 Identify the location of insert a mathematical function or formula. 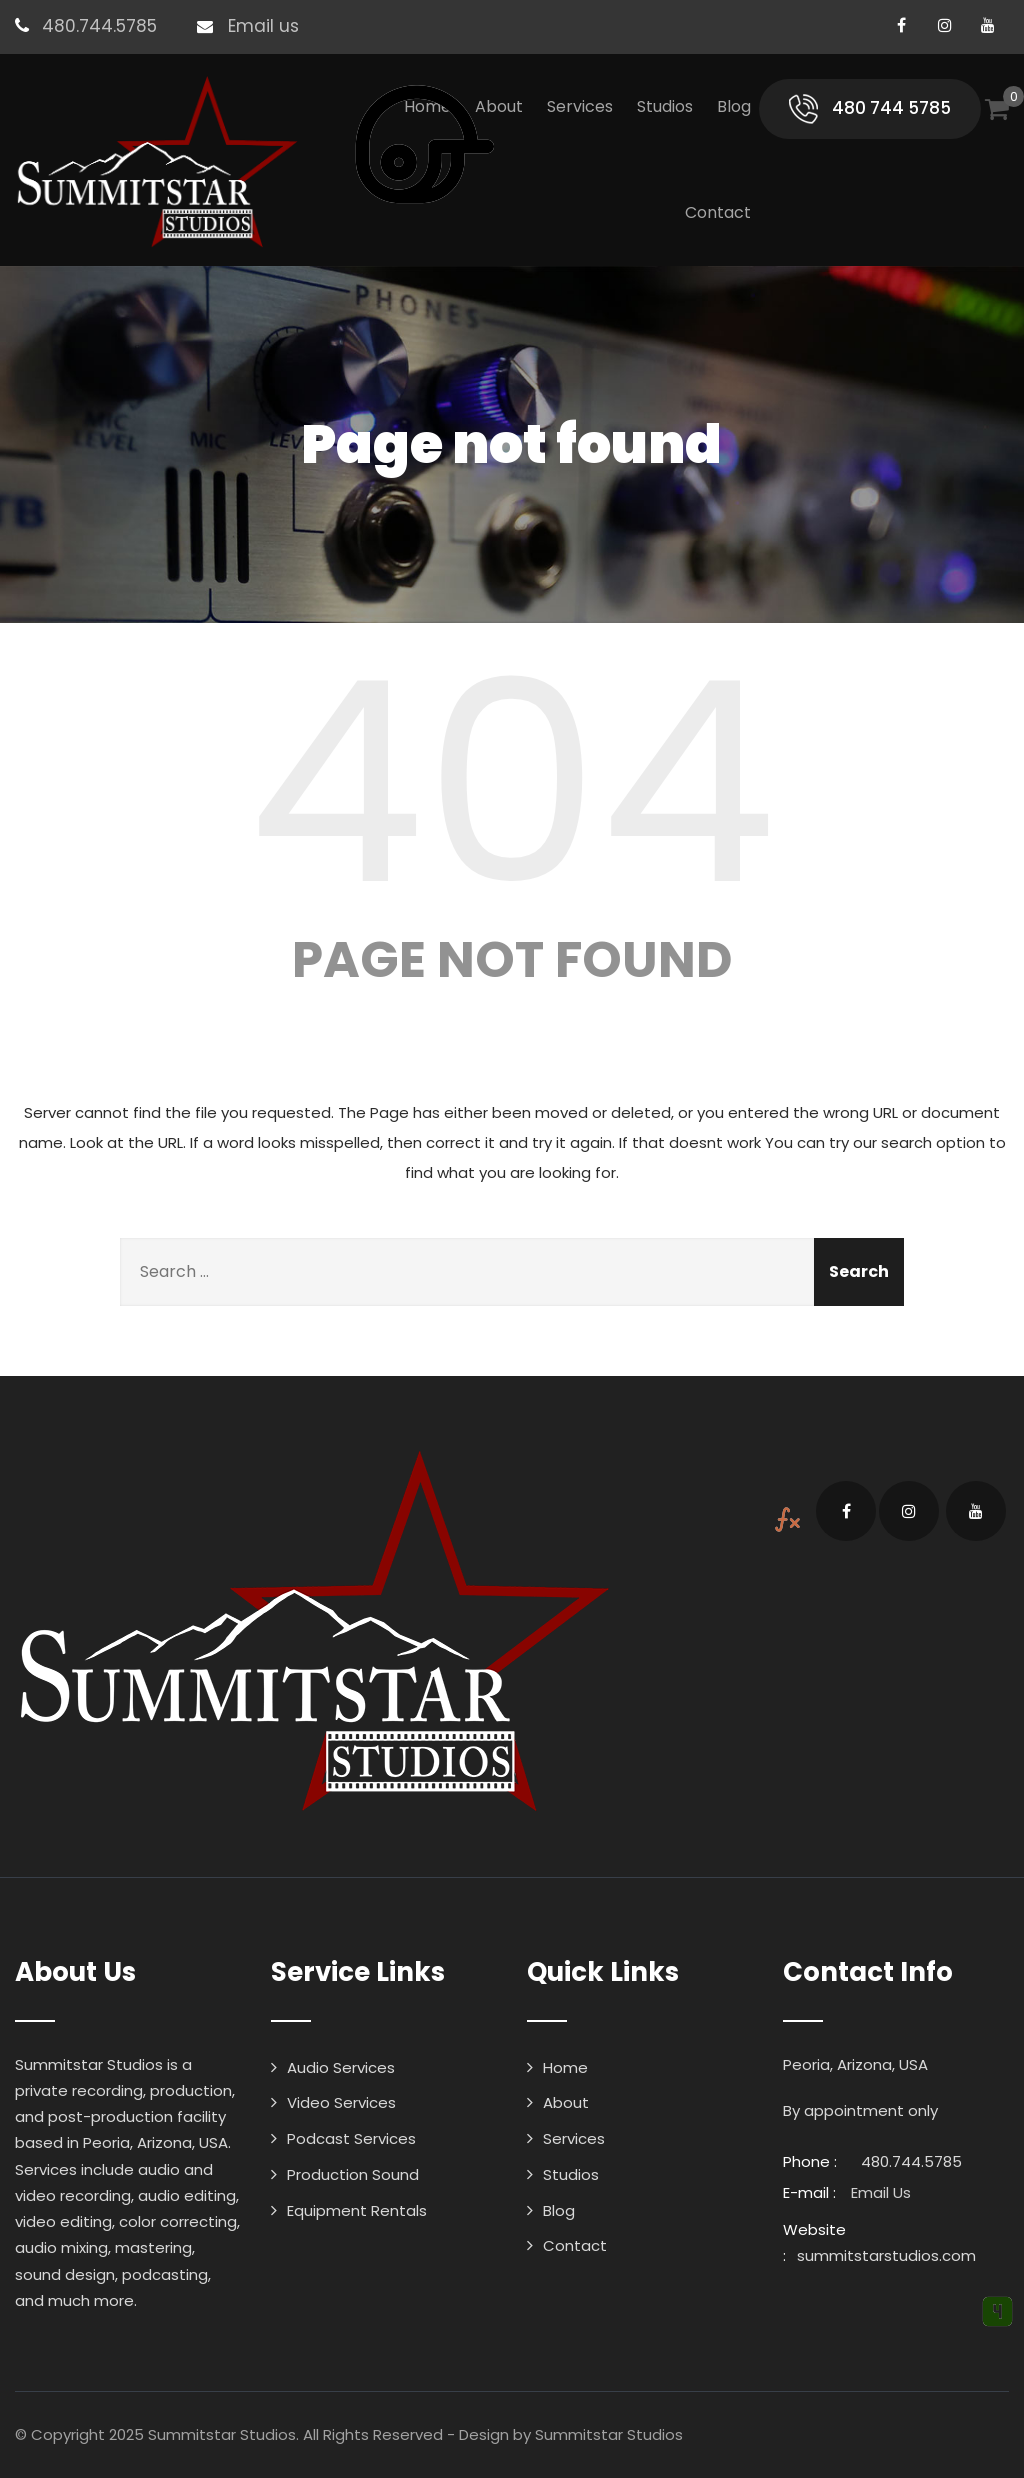
(787, 1519).